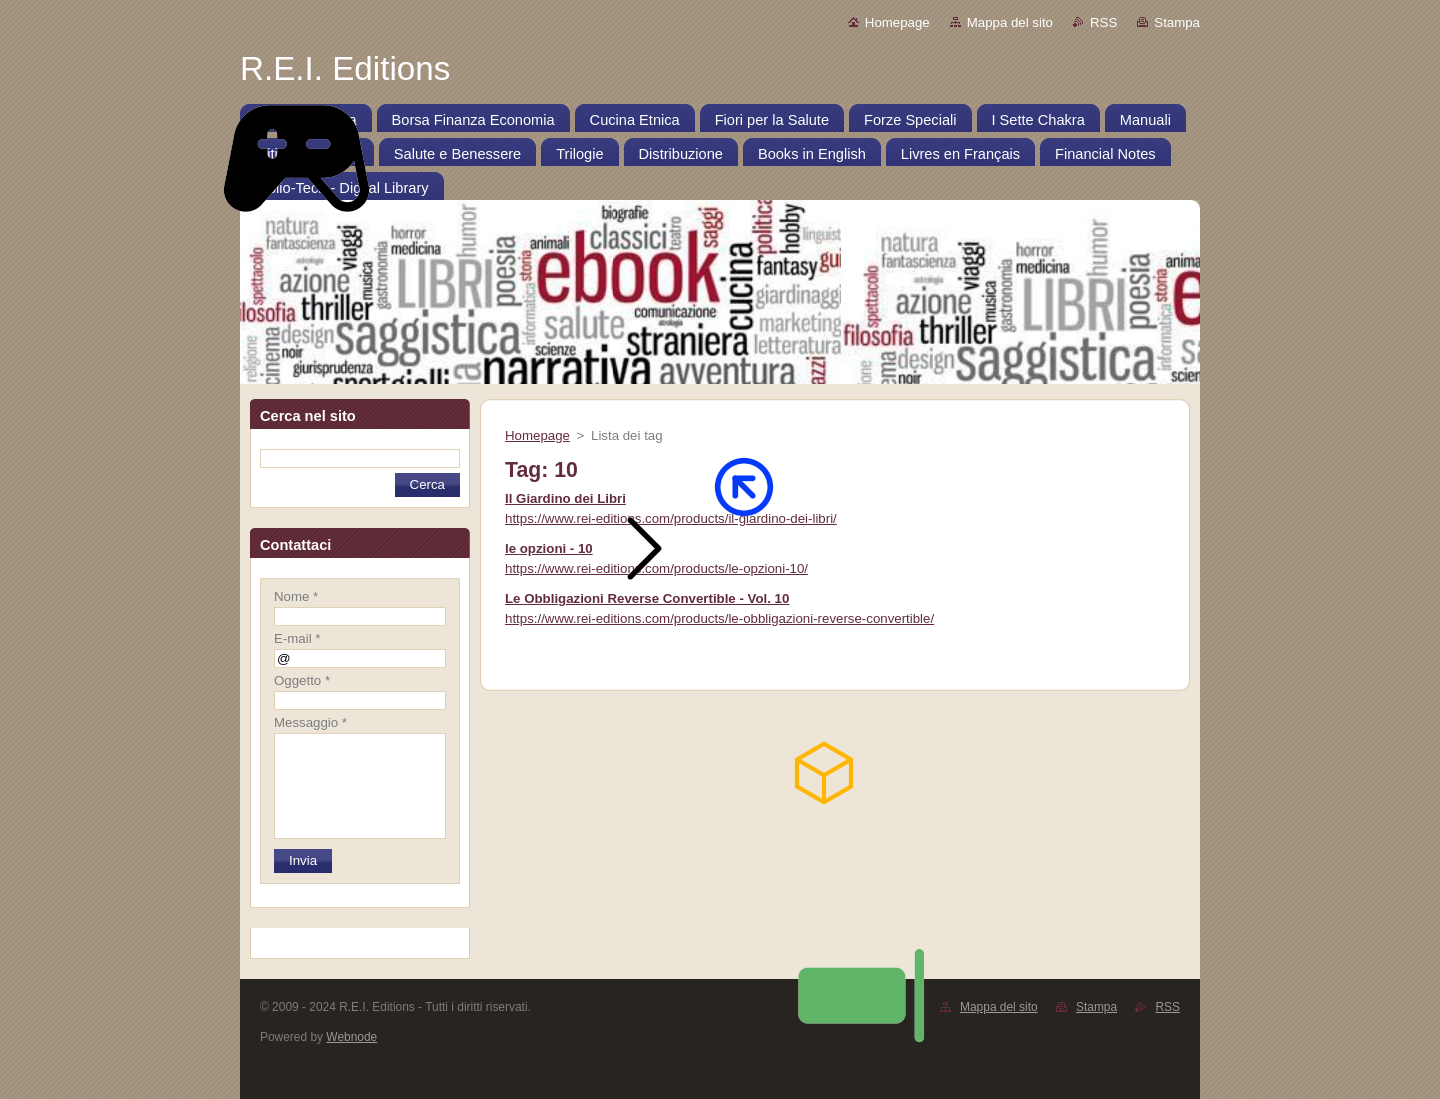 This screenshot has width=1440, height=1099. I want to click on navigate back to previous screen, so click(744, 487).